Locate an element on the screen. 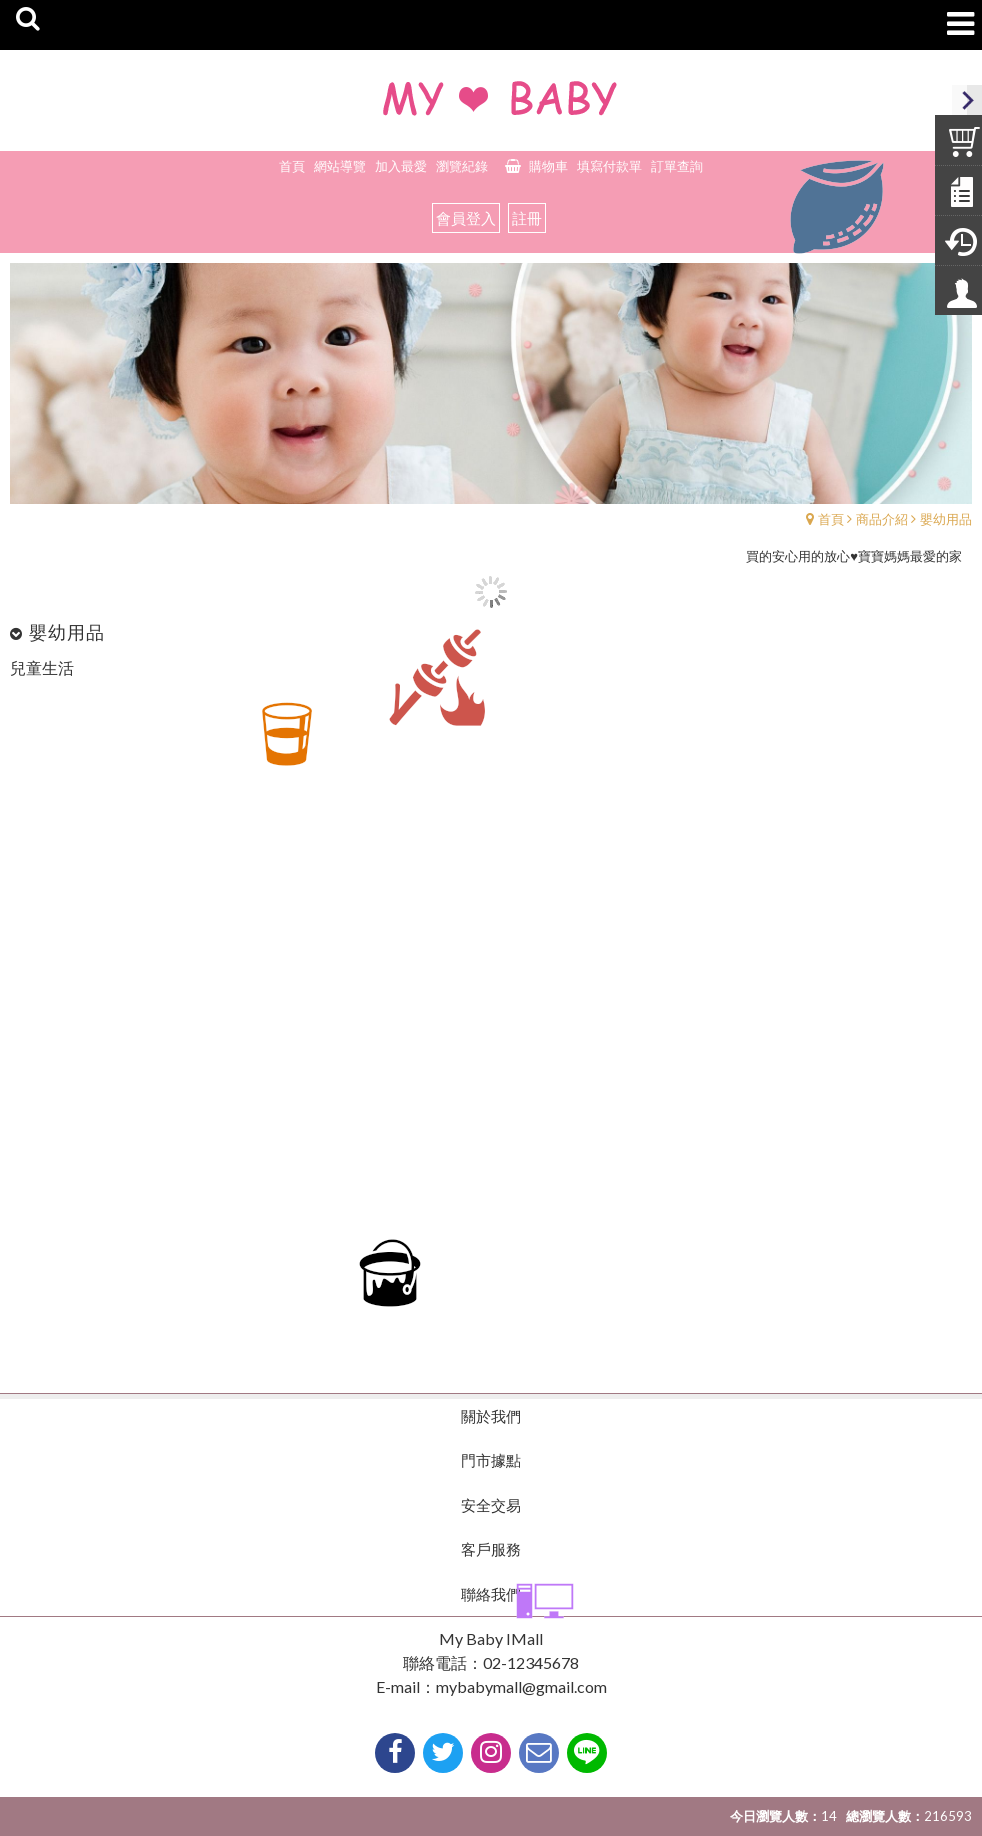 This screenshot has width=982, height=1836. indicates a shot glass or alcoholic beverage item is located at coordinates (287, 734).